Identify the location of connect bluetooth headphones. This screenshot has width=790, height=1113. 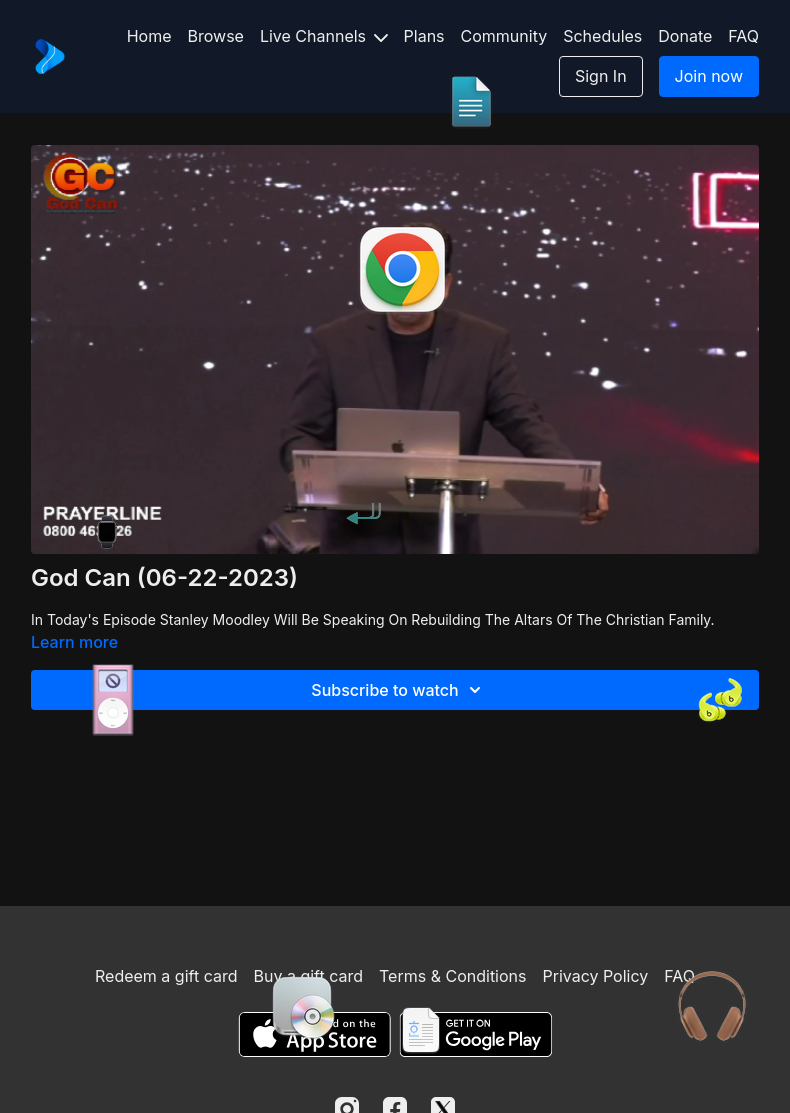
(712, 1007).